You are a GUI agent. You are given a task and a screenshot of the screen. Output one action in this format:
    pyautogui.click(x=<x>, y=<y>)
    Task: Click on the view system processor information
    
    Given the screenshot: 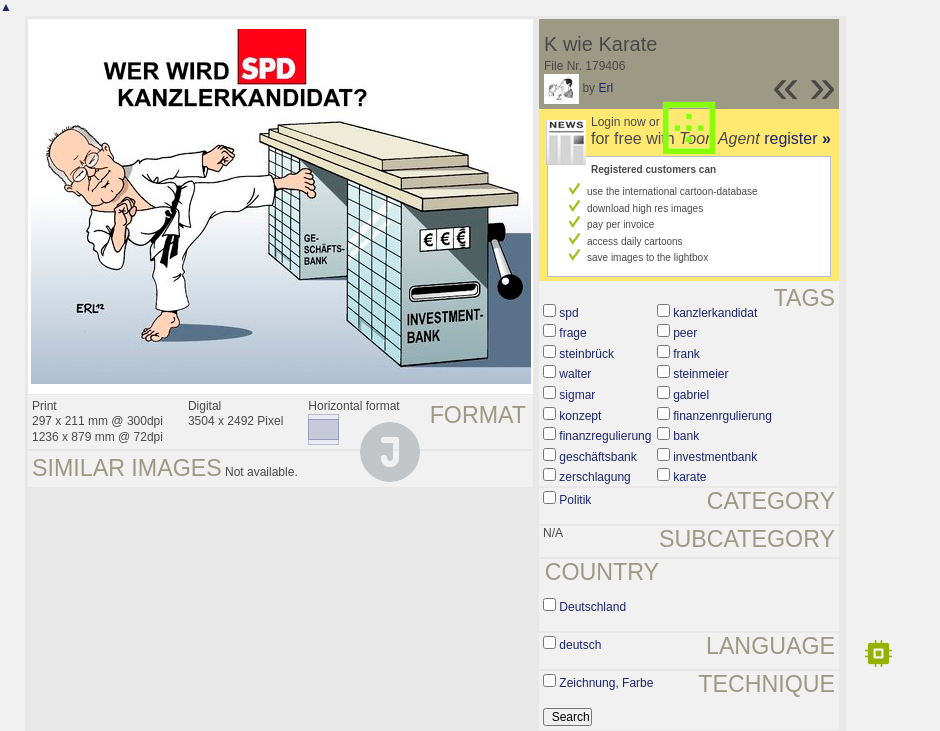 What is the action you would take?
    pyautogui.click(x=878, y=653)
    